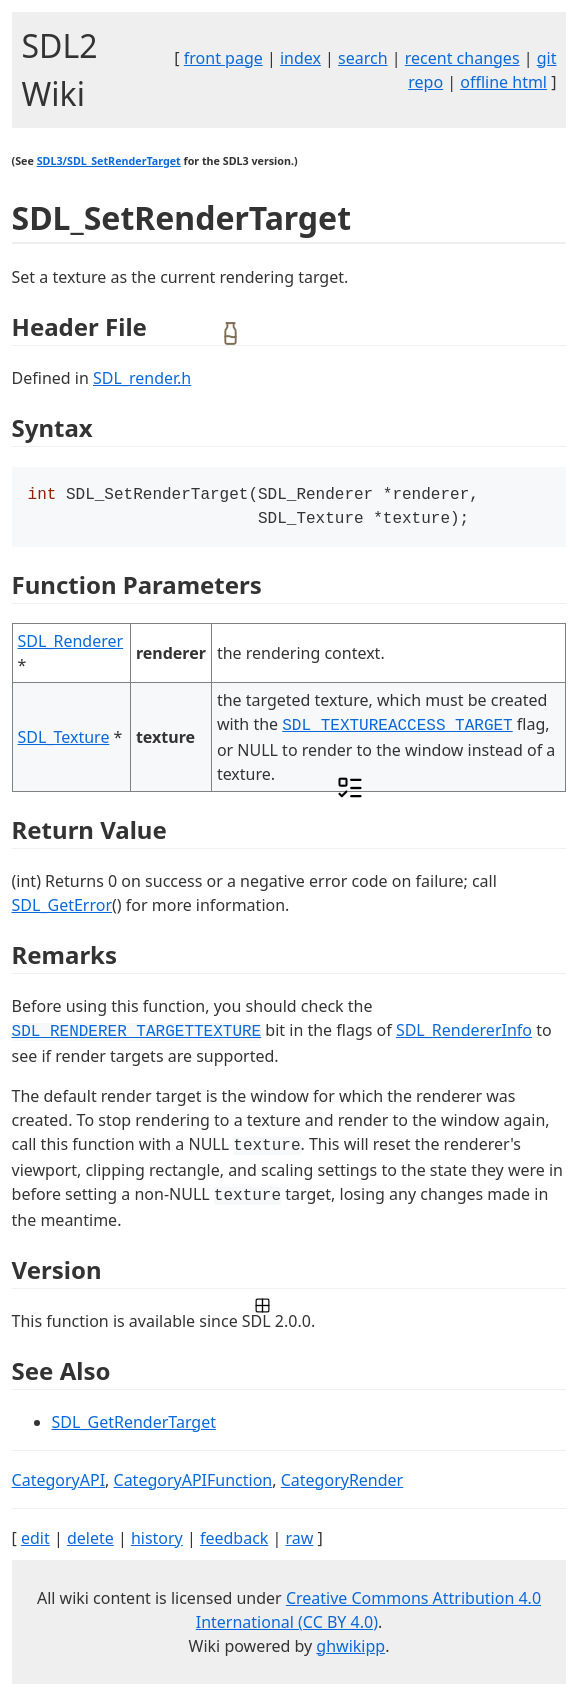 The height and width of the screenshot is (1699, 578). What do you see at coordinates (262, 1305) in the screenshot?
I see `switch to grid view` at bounding box center [262, 1305].